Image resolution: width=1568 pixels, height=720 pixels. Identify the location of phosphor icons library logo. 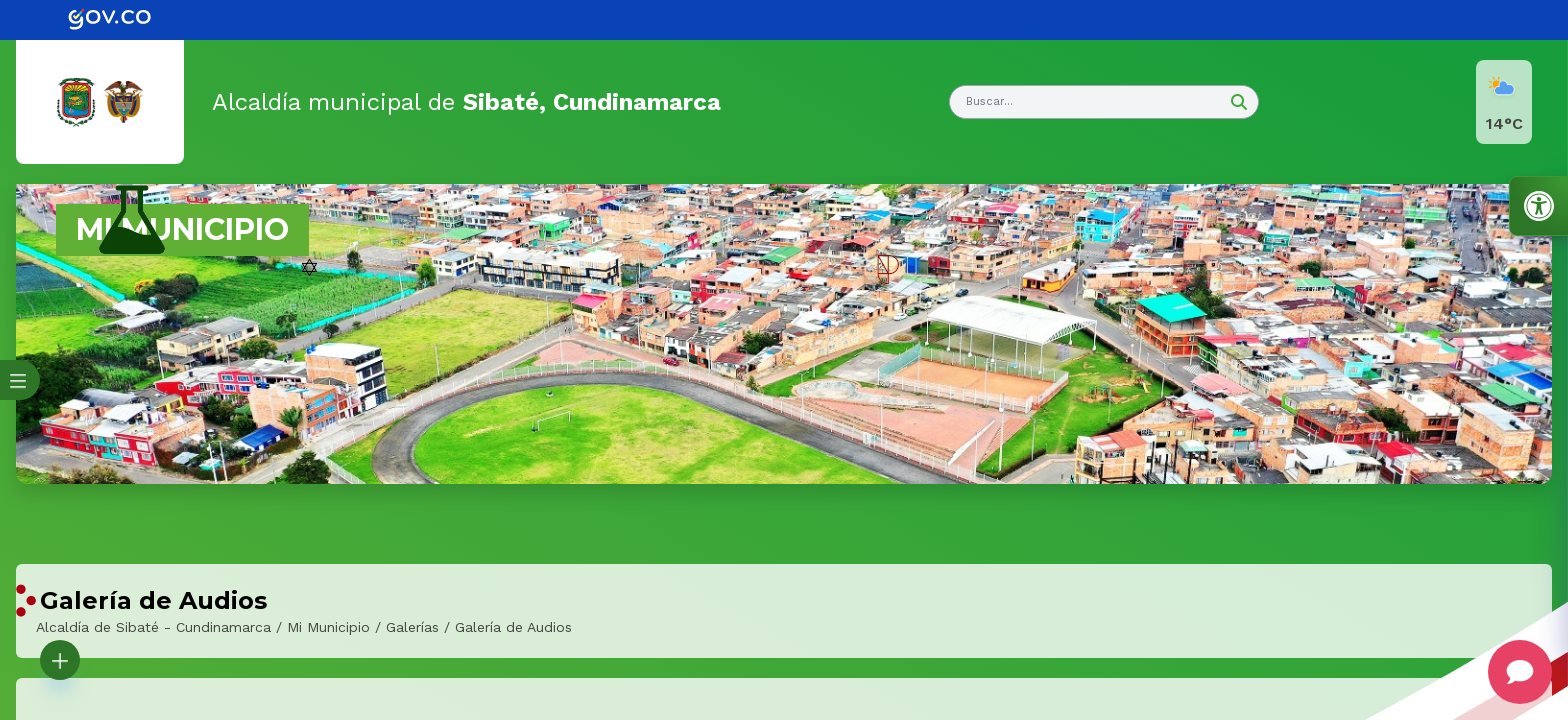
(886, 268).